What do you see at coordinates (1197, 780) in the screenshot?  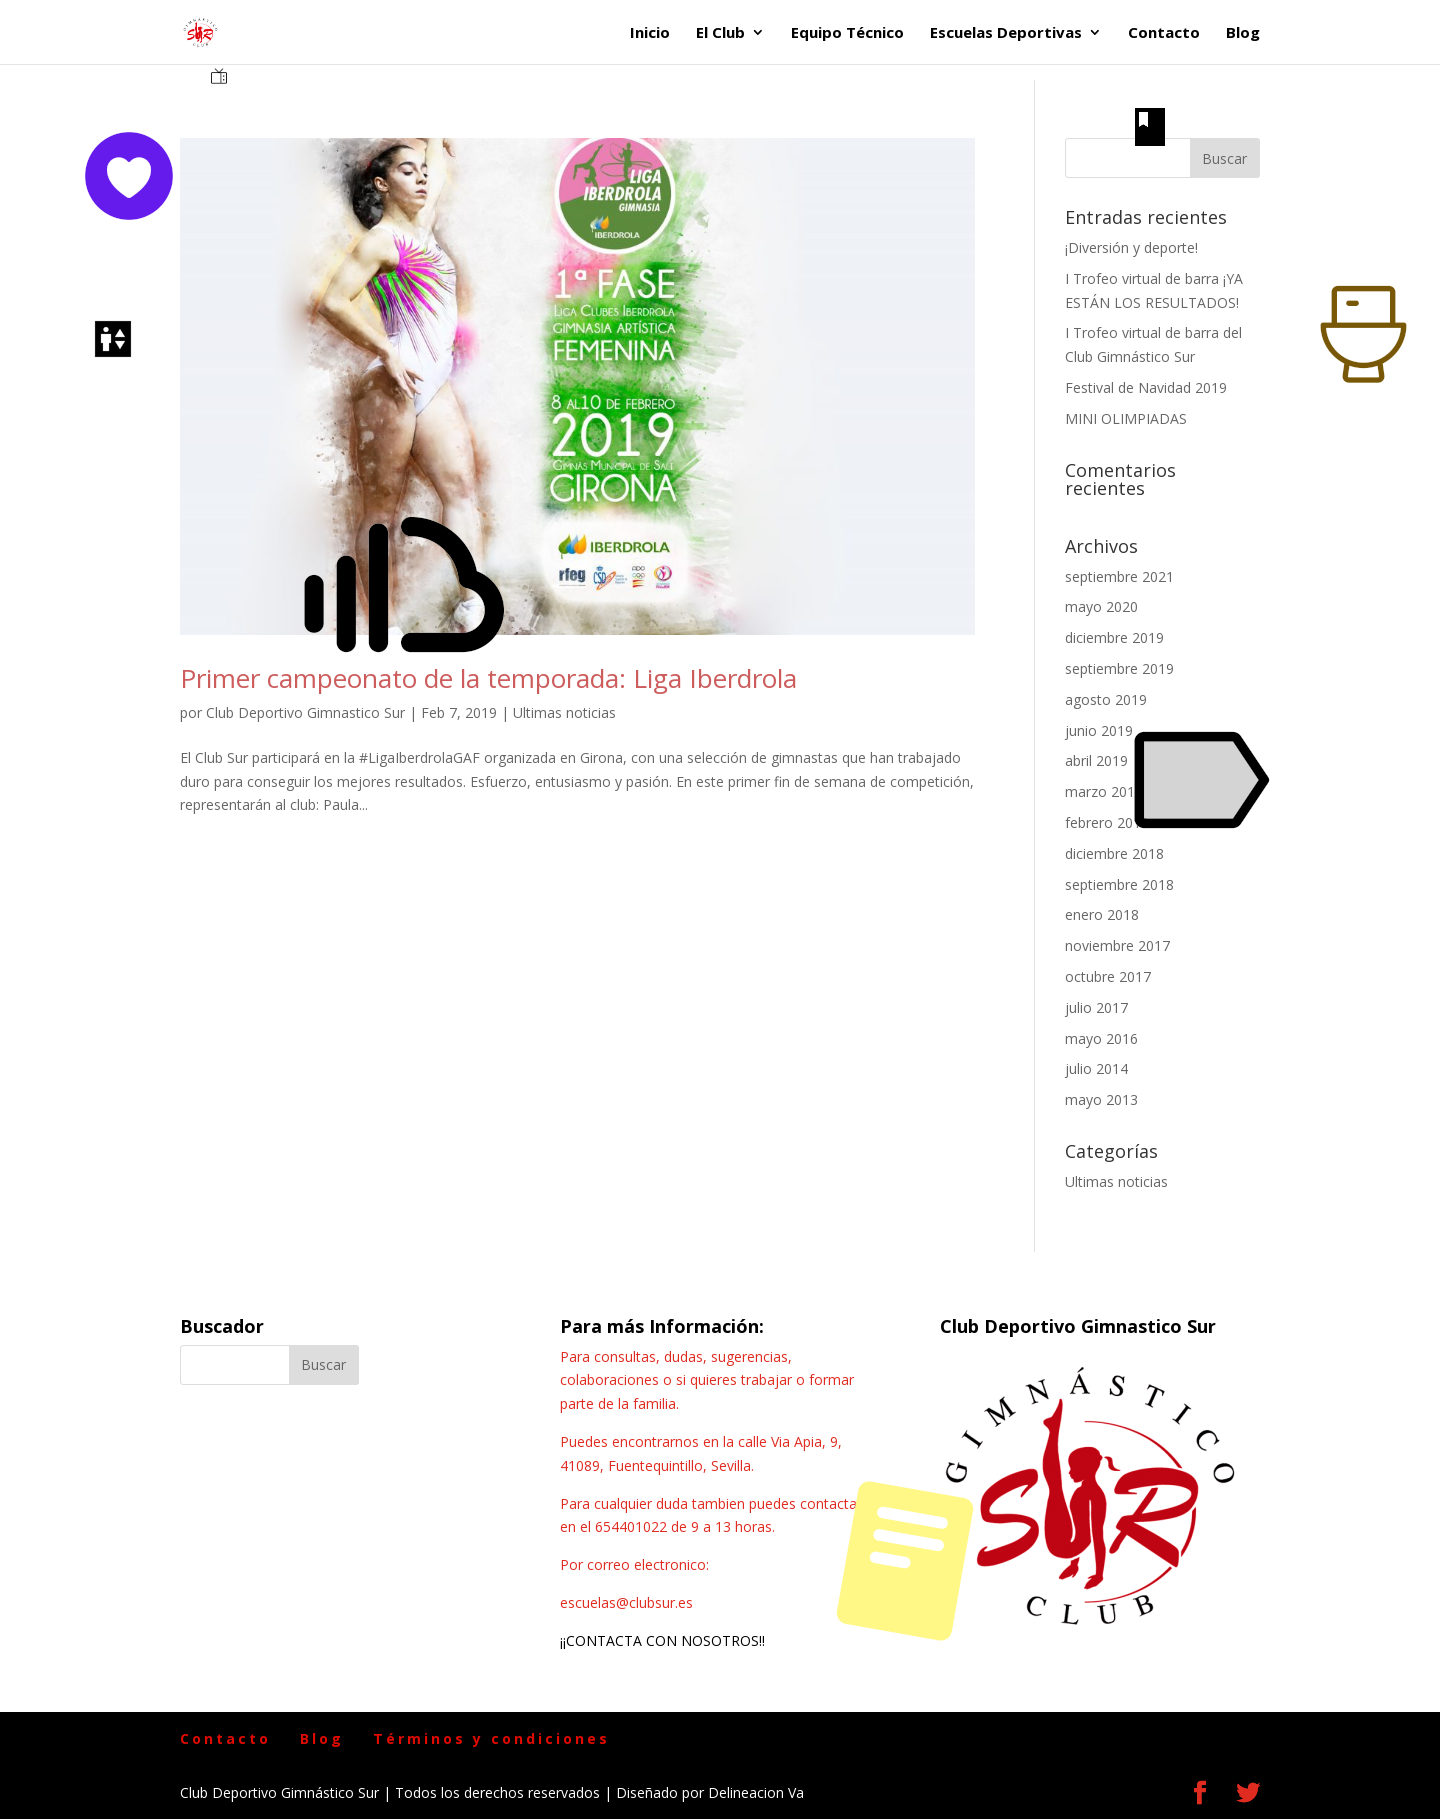 I see `add a tag or label to an item` at bounding box center [1197, 780].